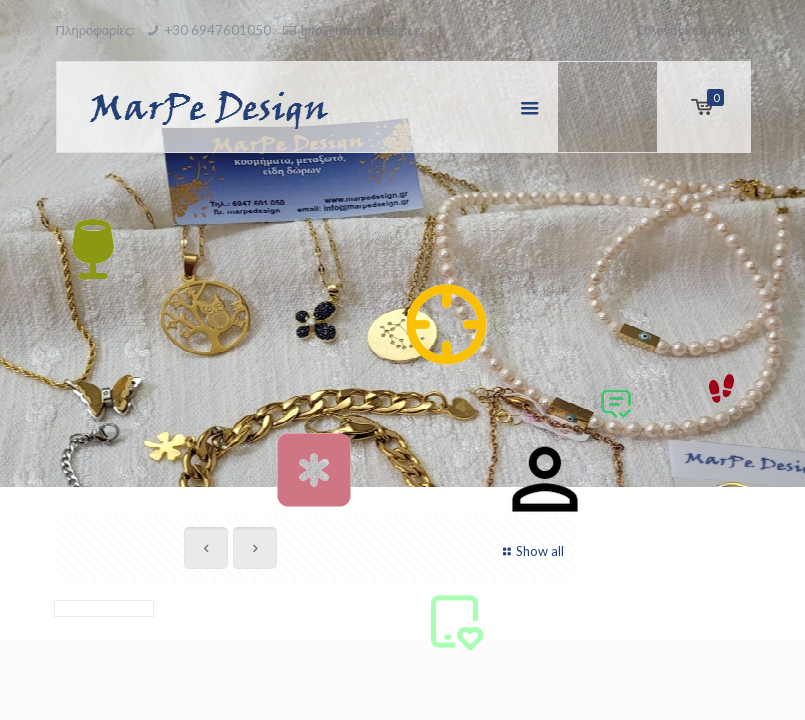 The height and width of the screenshot is (720, 805). Describe the element at coordinates (721, 388) in the screenshot. I see `track your steps or walking activity` at that location.